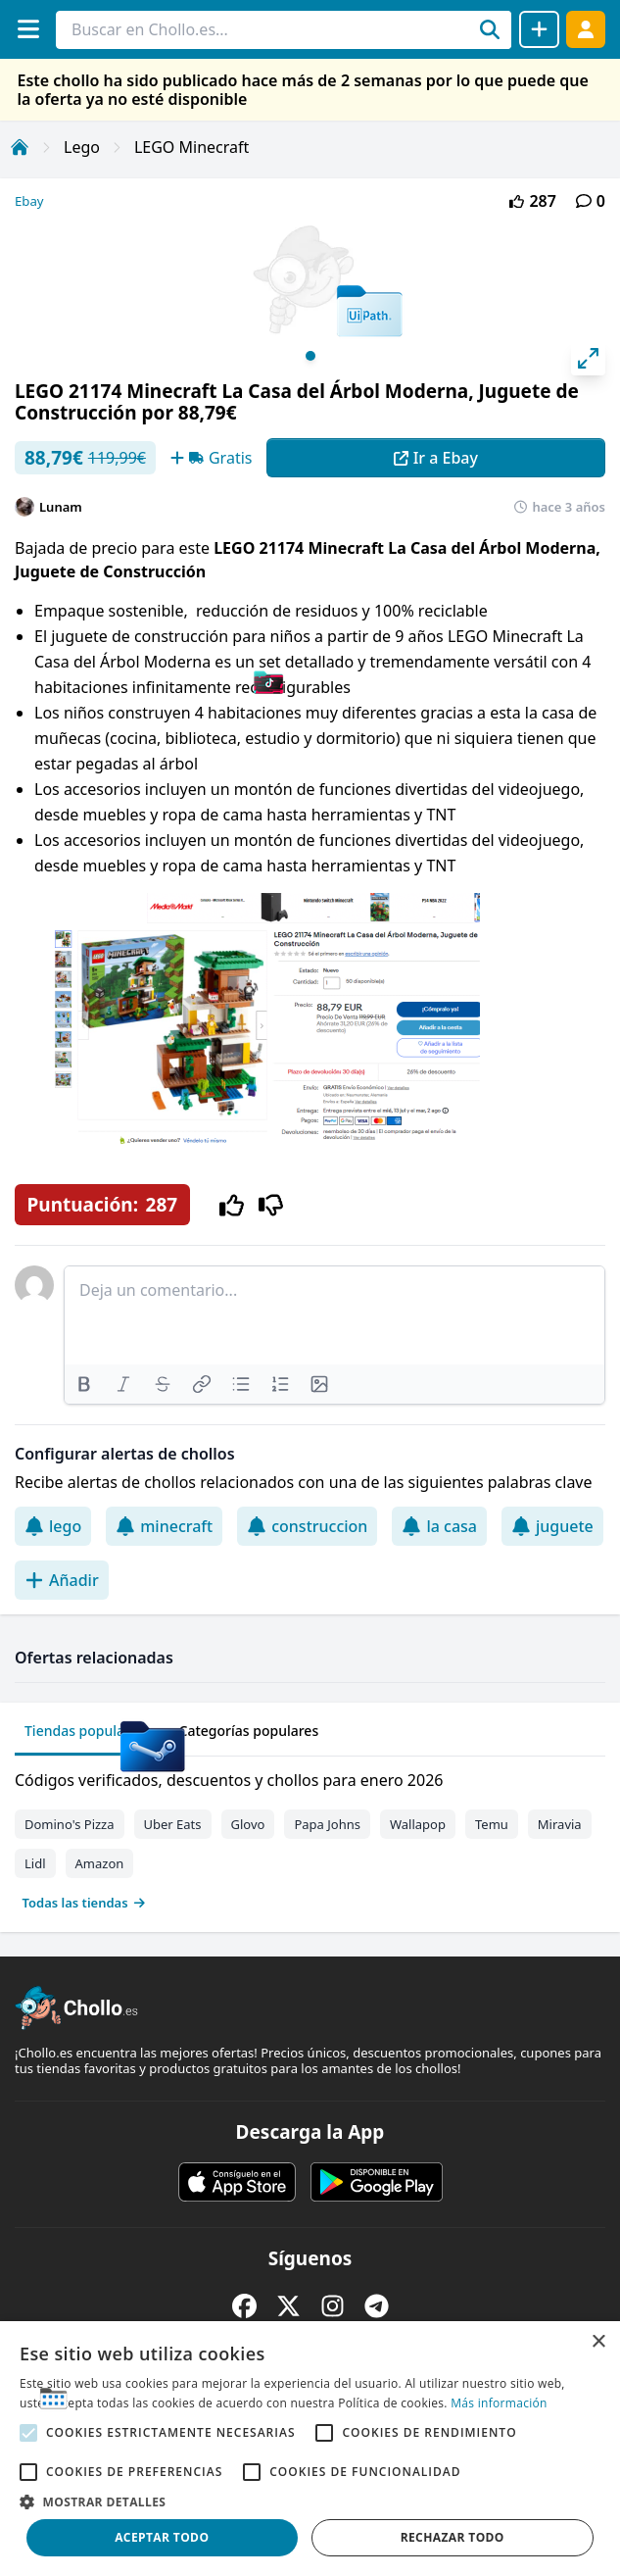 This screenshot has height=2576, width=620. I want to click on open program manager folder, so click(53, 2399).